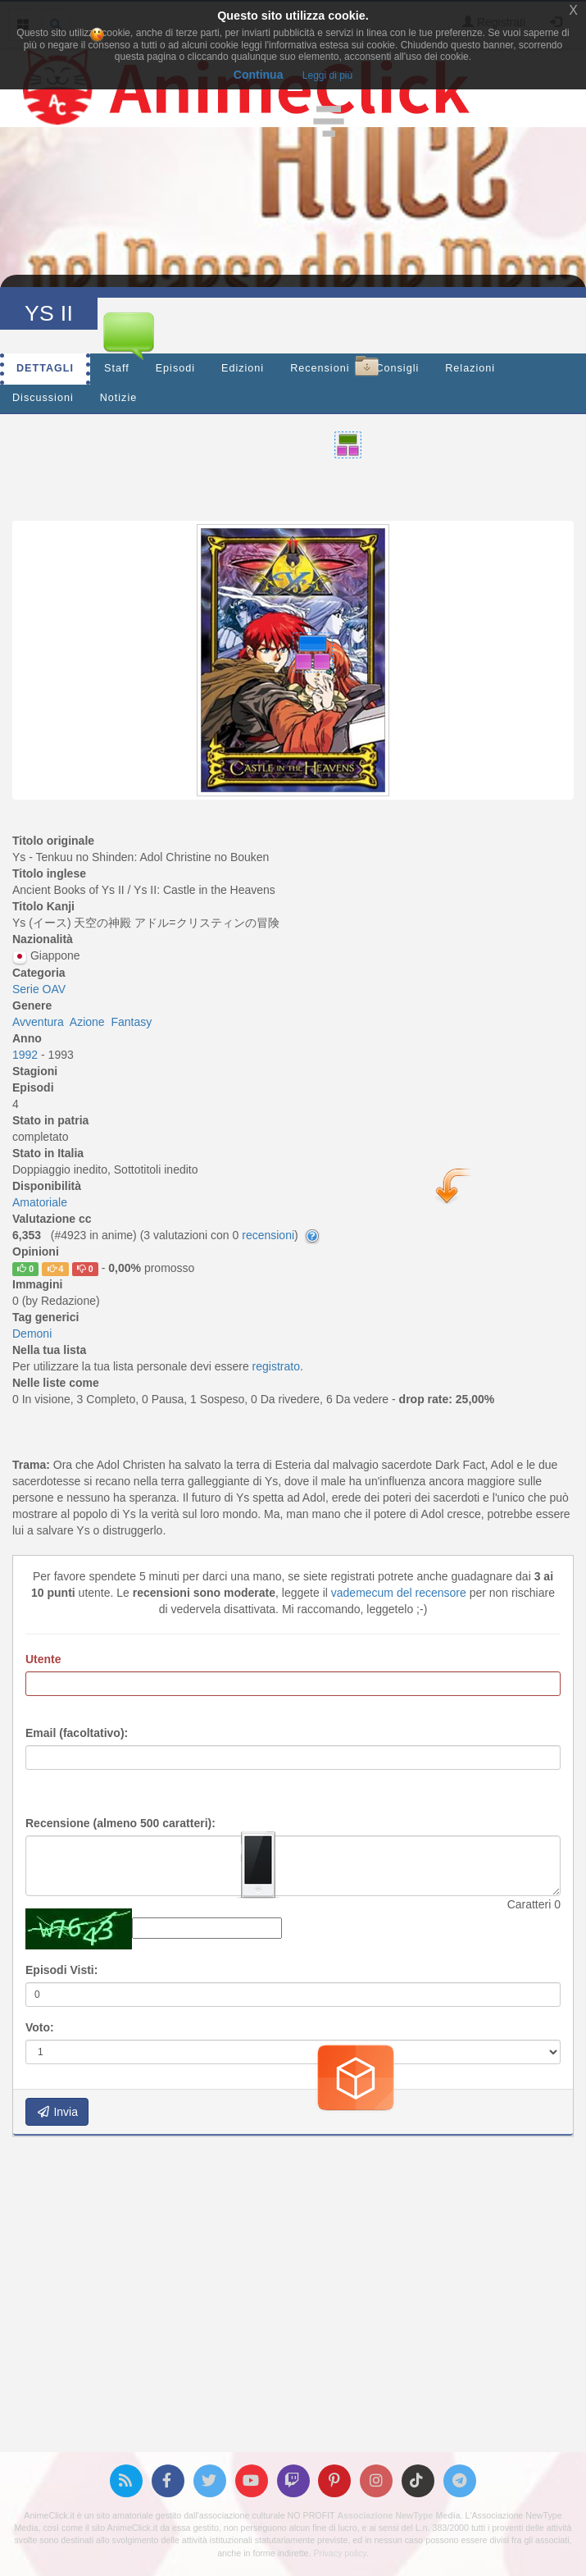 This screenshot has width=586, height=2576. Describe the element at coordinates (129, 335) in the screenshot. I see `indicates user is online and available` at that location.